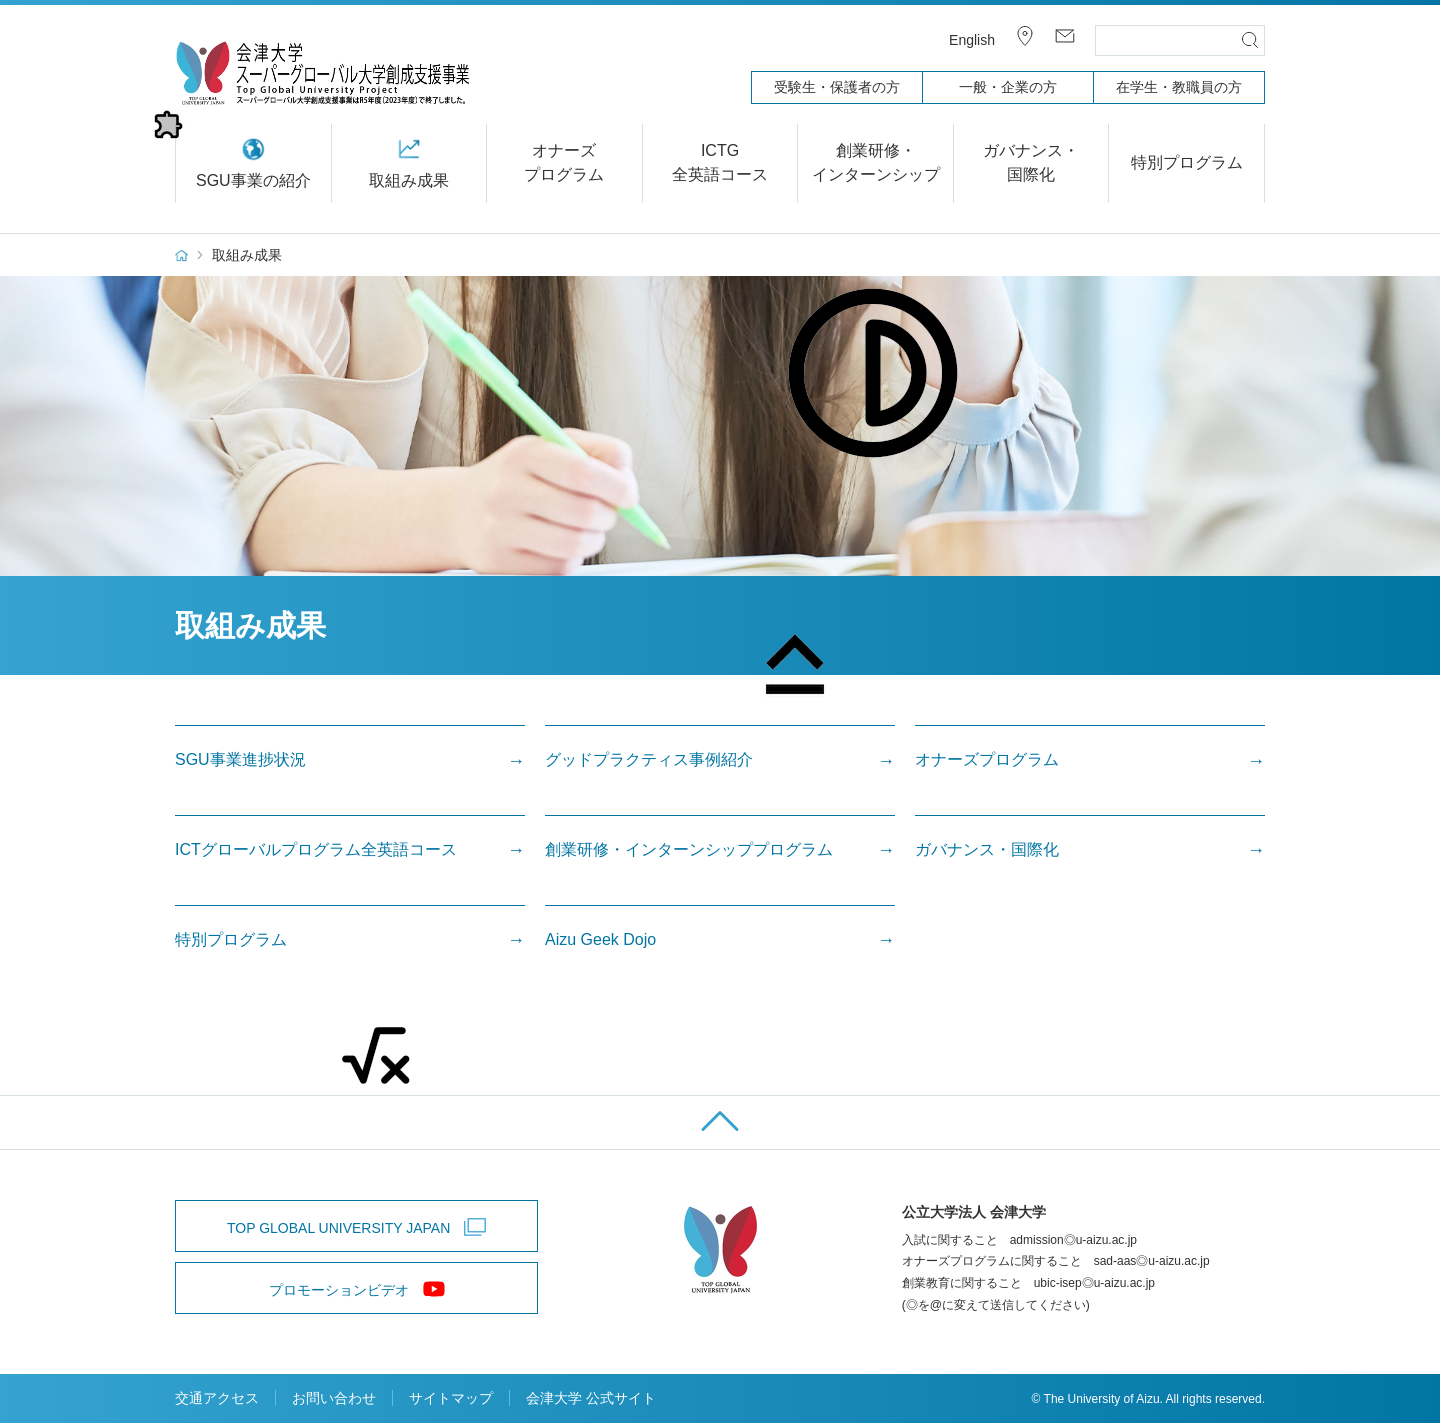 Image resolution: width=1440 pixels, height=1423 pixels. I want to click on indicates caps lock is enabled on the keyboard, so click(795, 665).